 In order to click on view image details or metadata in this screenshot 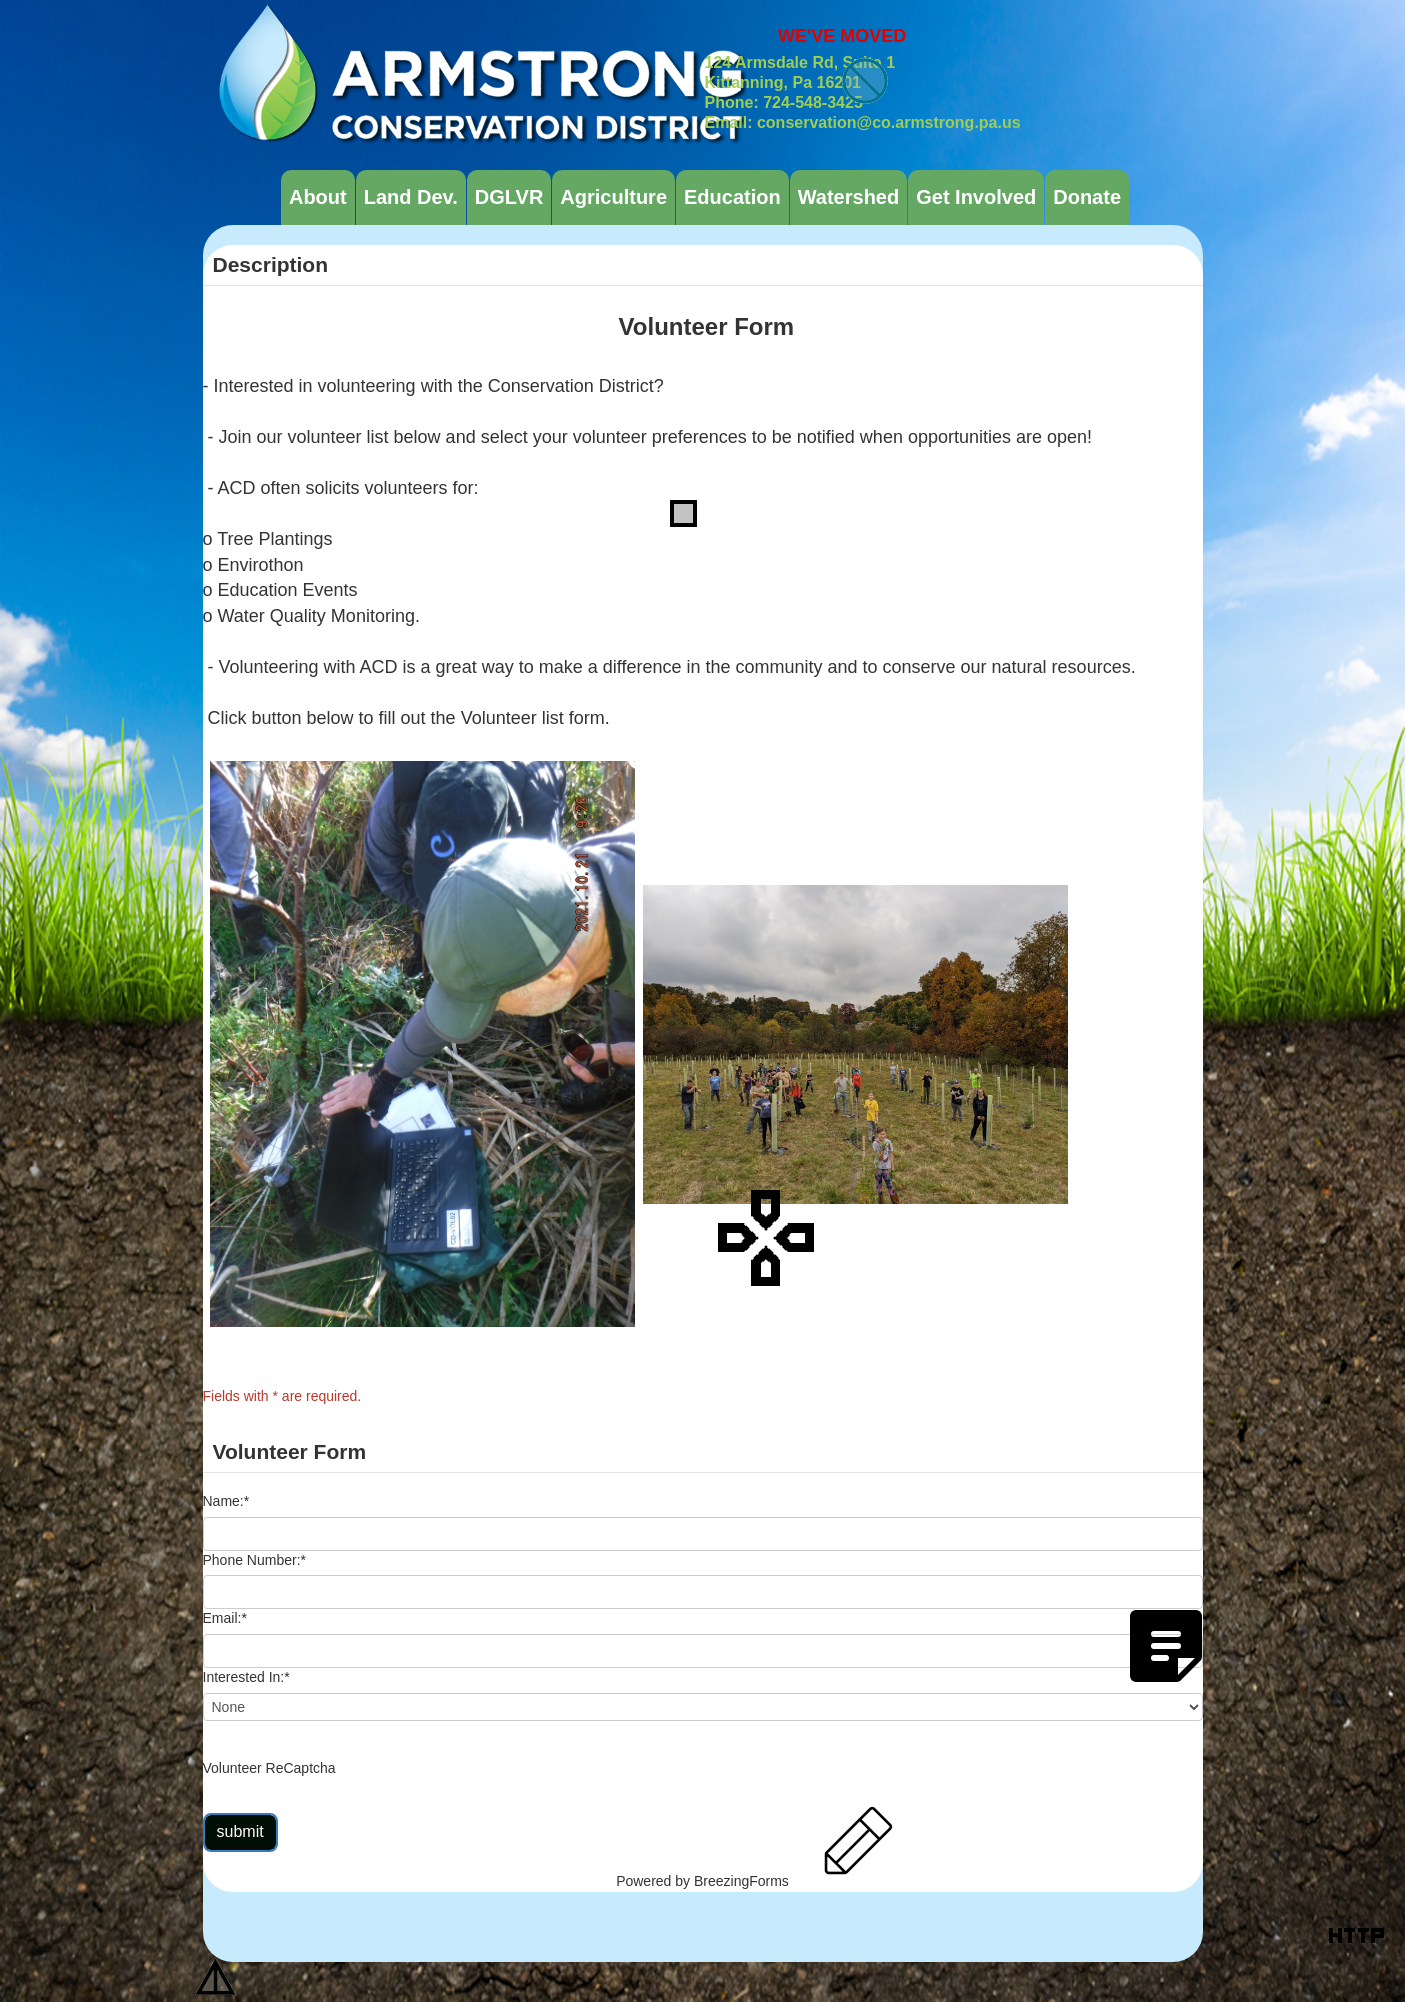, I will do `click(215, 1976)`.